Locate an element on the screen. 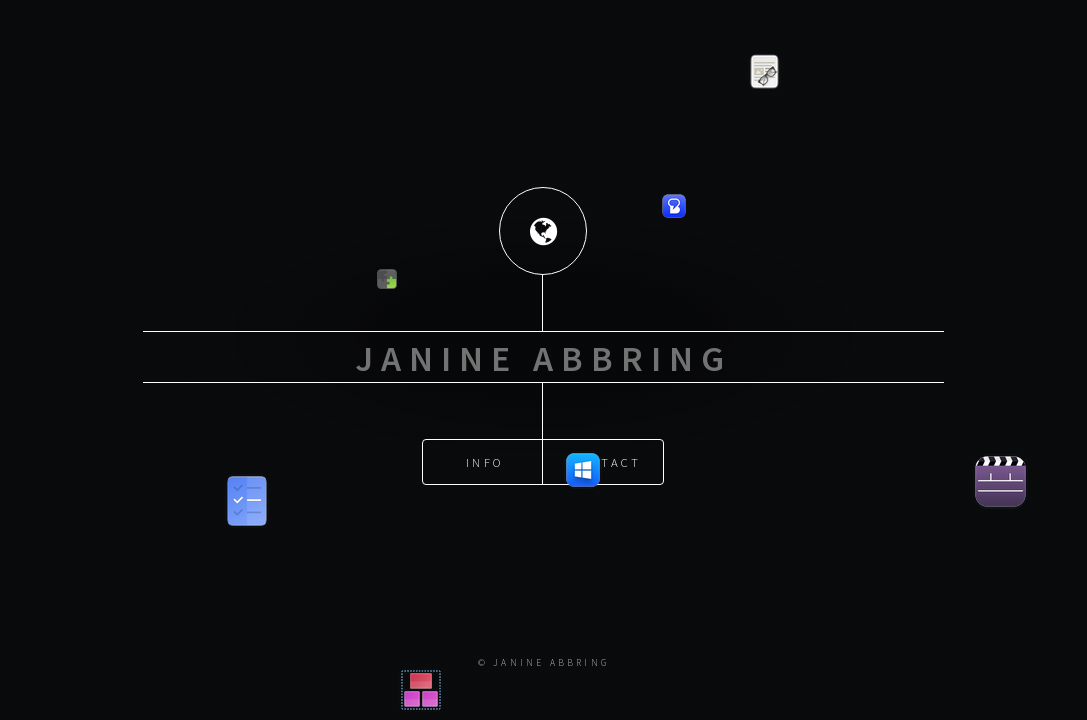  select all items in the current view is located at coordinates (421, 690).